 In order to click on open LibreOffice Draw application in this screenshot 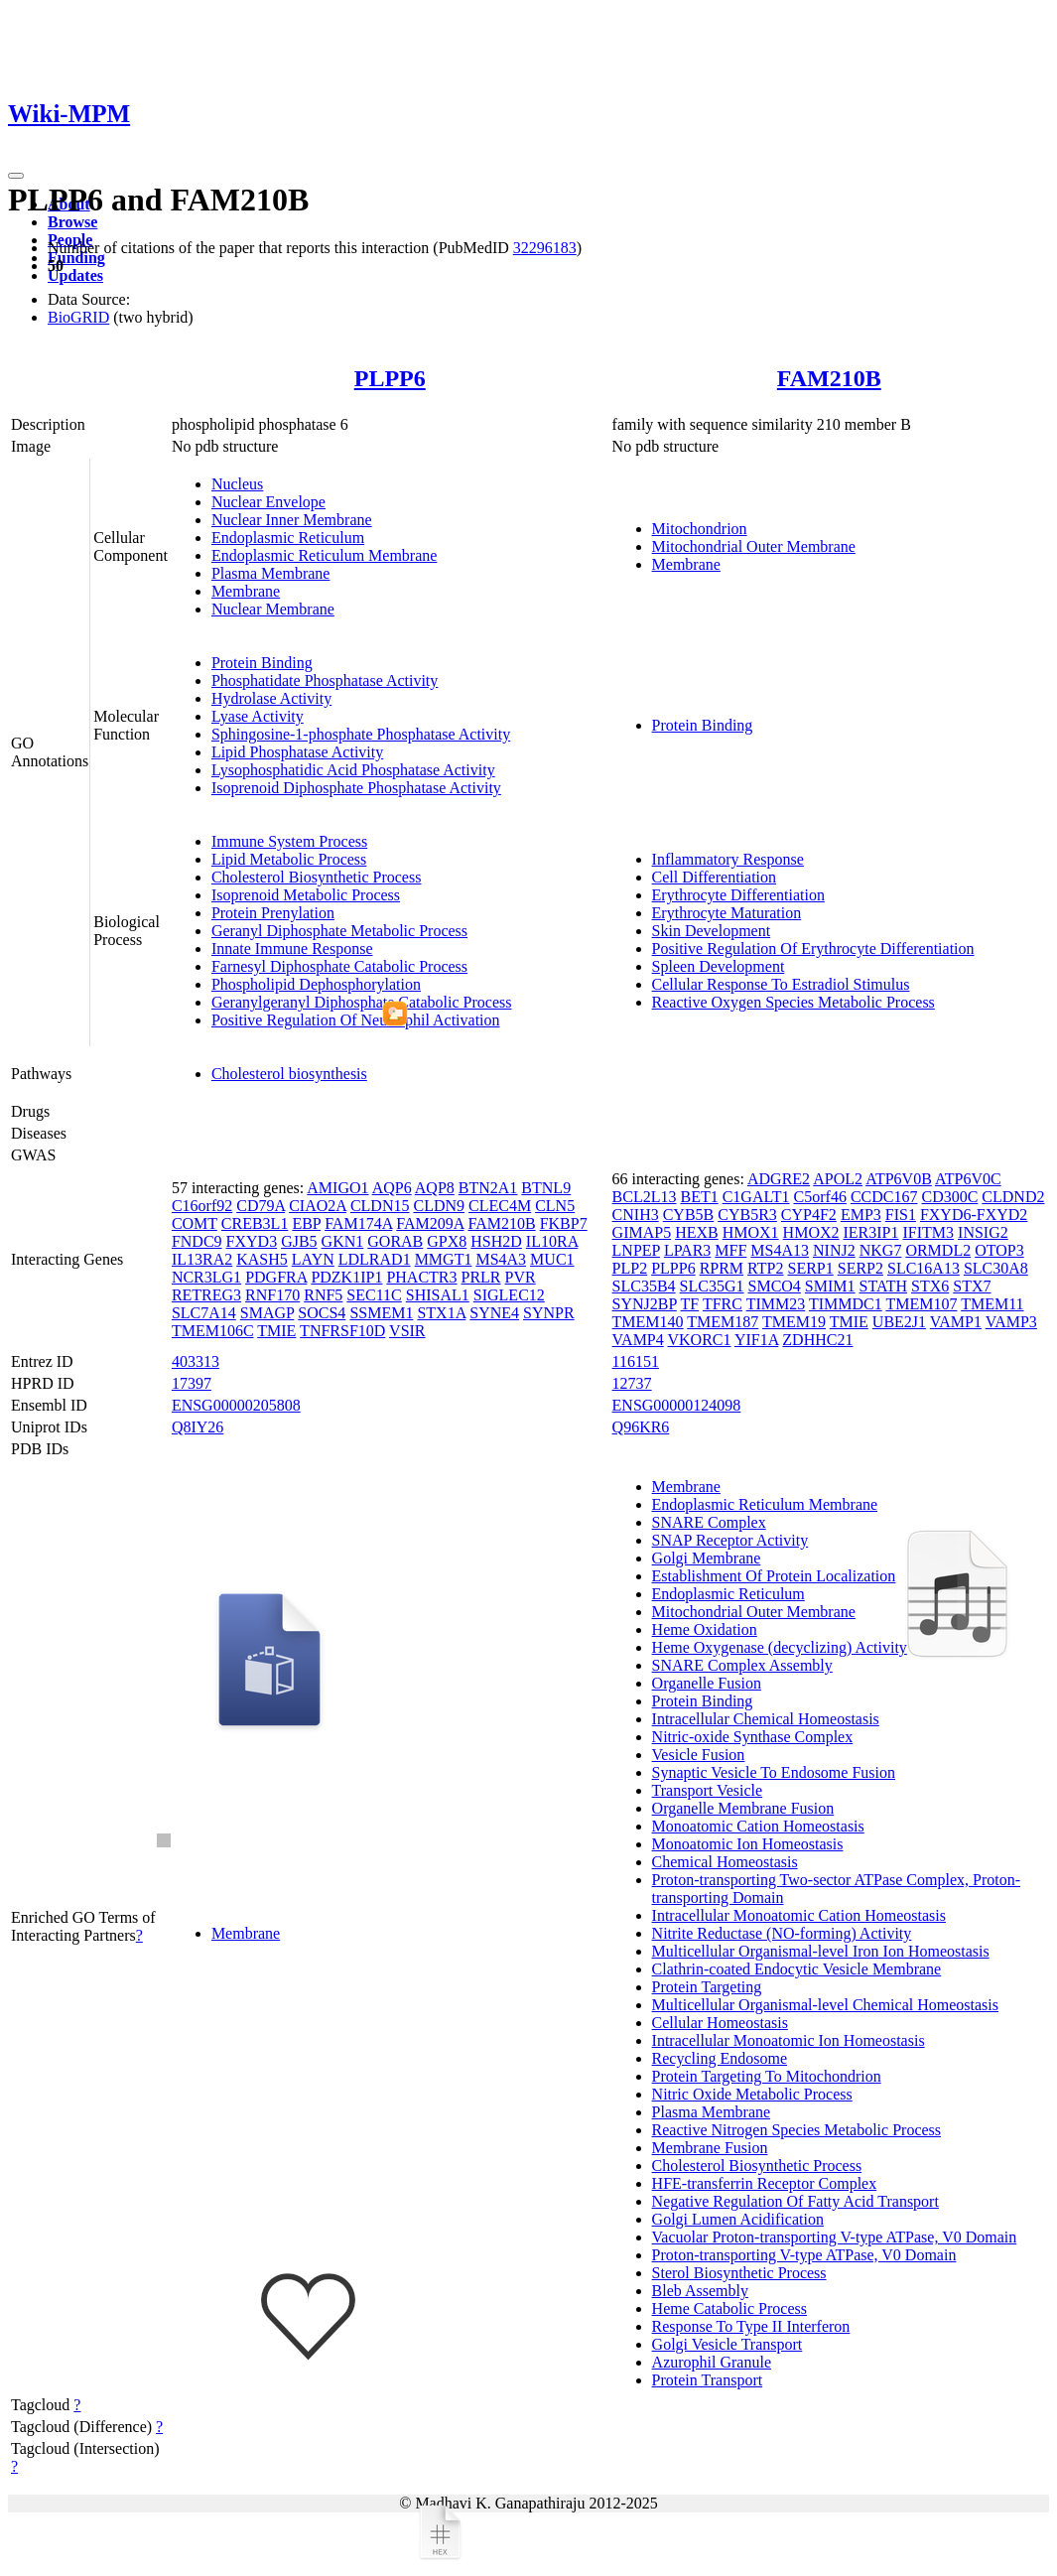, I will do `click(395, 1014)`.